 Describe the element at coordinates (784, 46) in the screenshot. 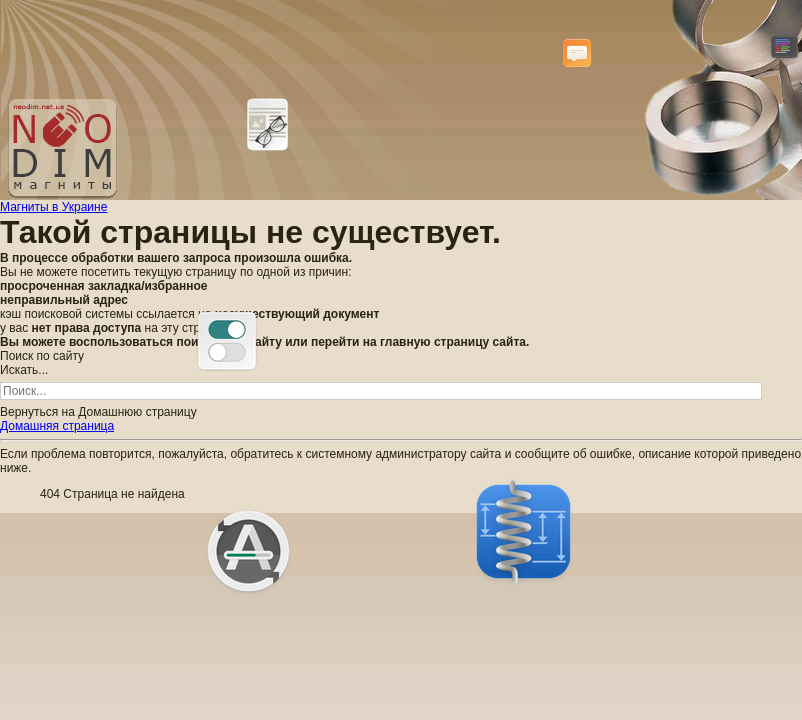

I see `open software development tools` at that location.